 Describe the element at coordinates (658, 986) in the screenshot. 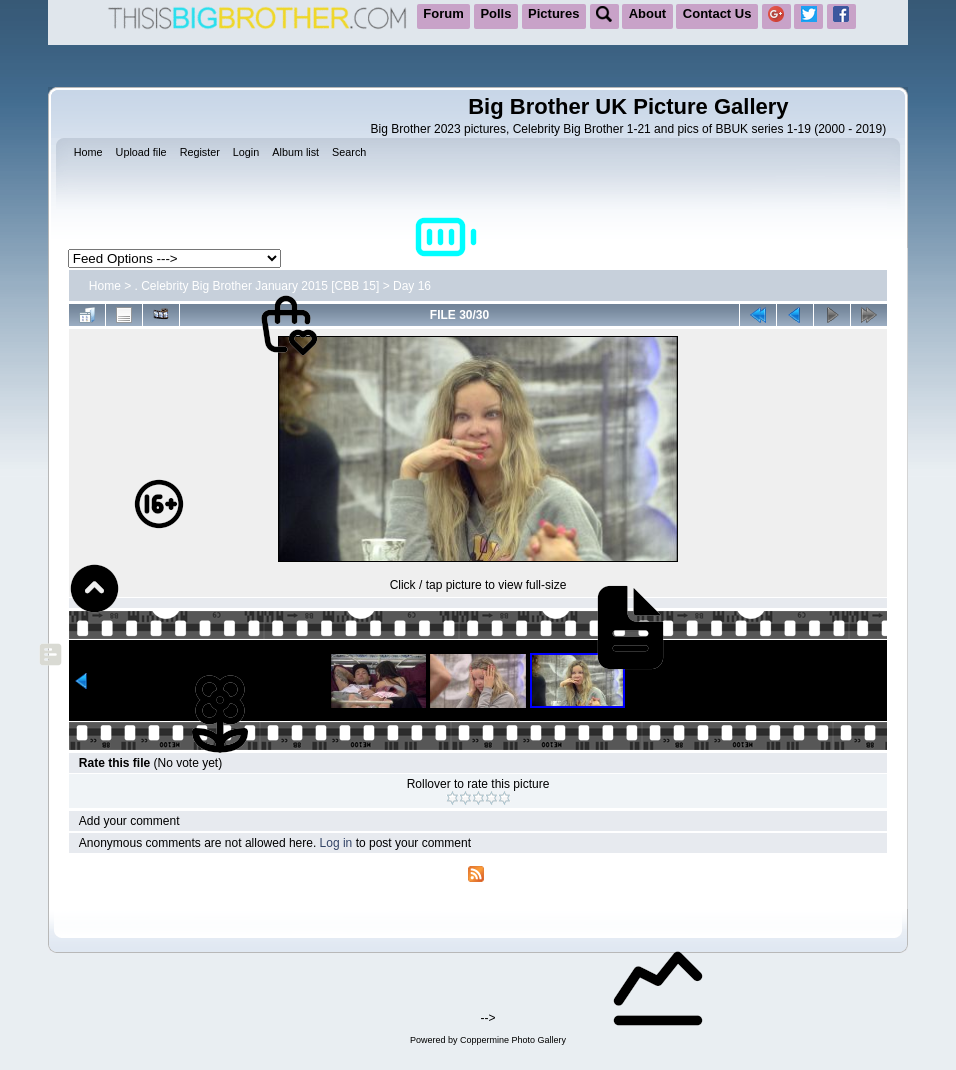

I see `view analytics or performance trends` at that location.